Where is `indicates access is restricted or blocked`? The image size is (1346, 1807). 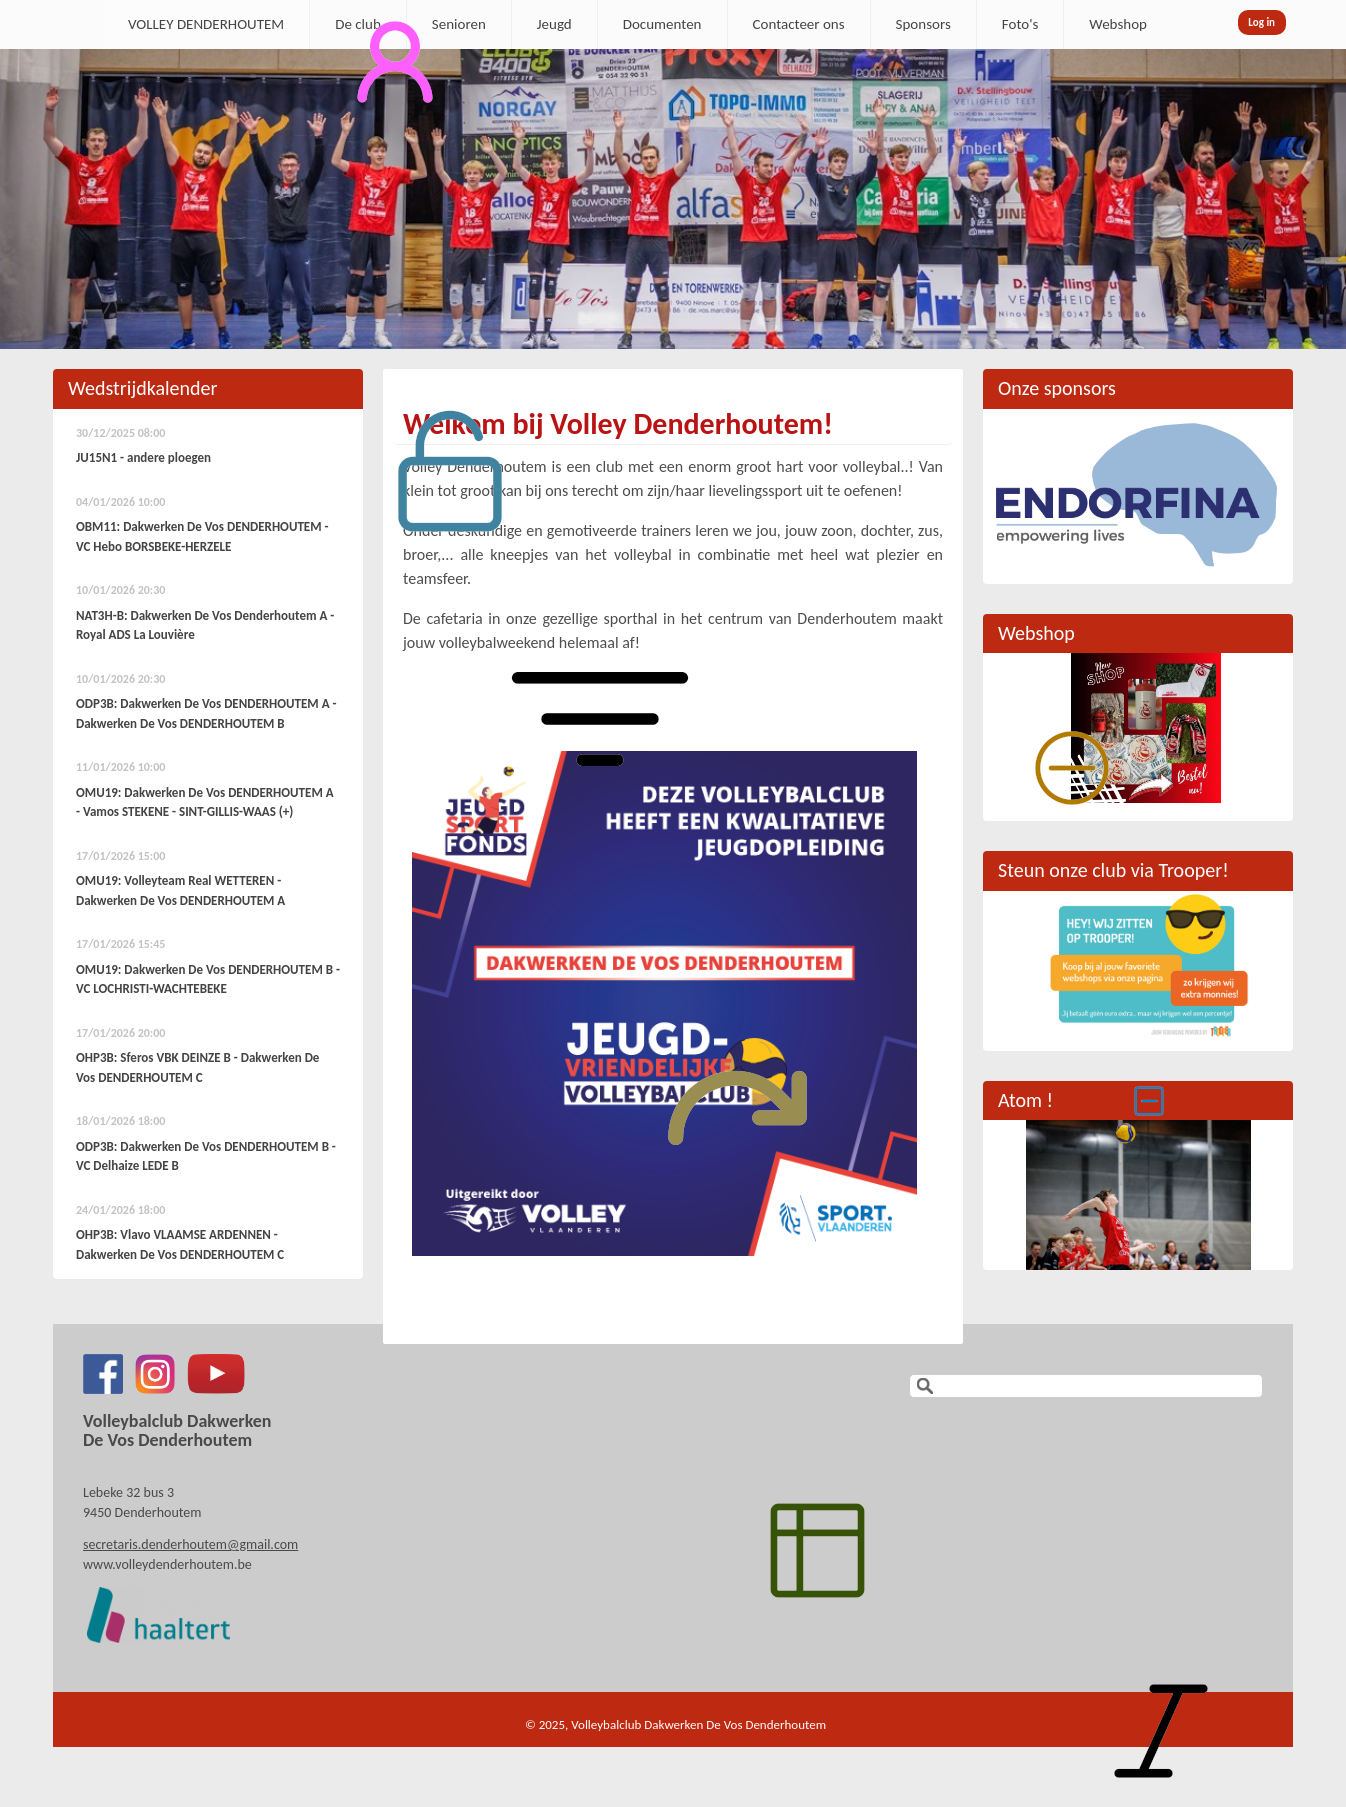 indicates access is restricted or blocked is located at coordinates (1072, 768).